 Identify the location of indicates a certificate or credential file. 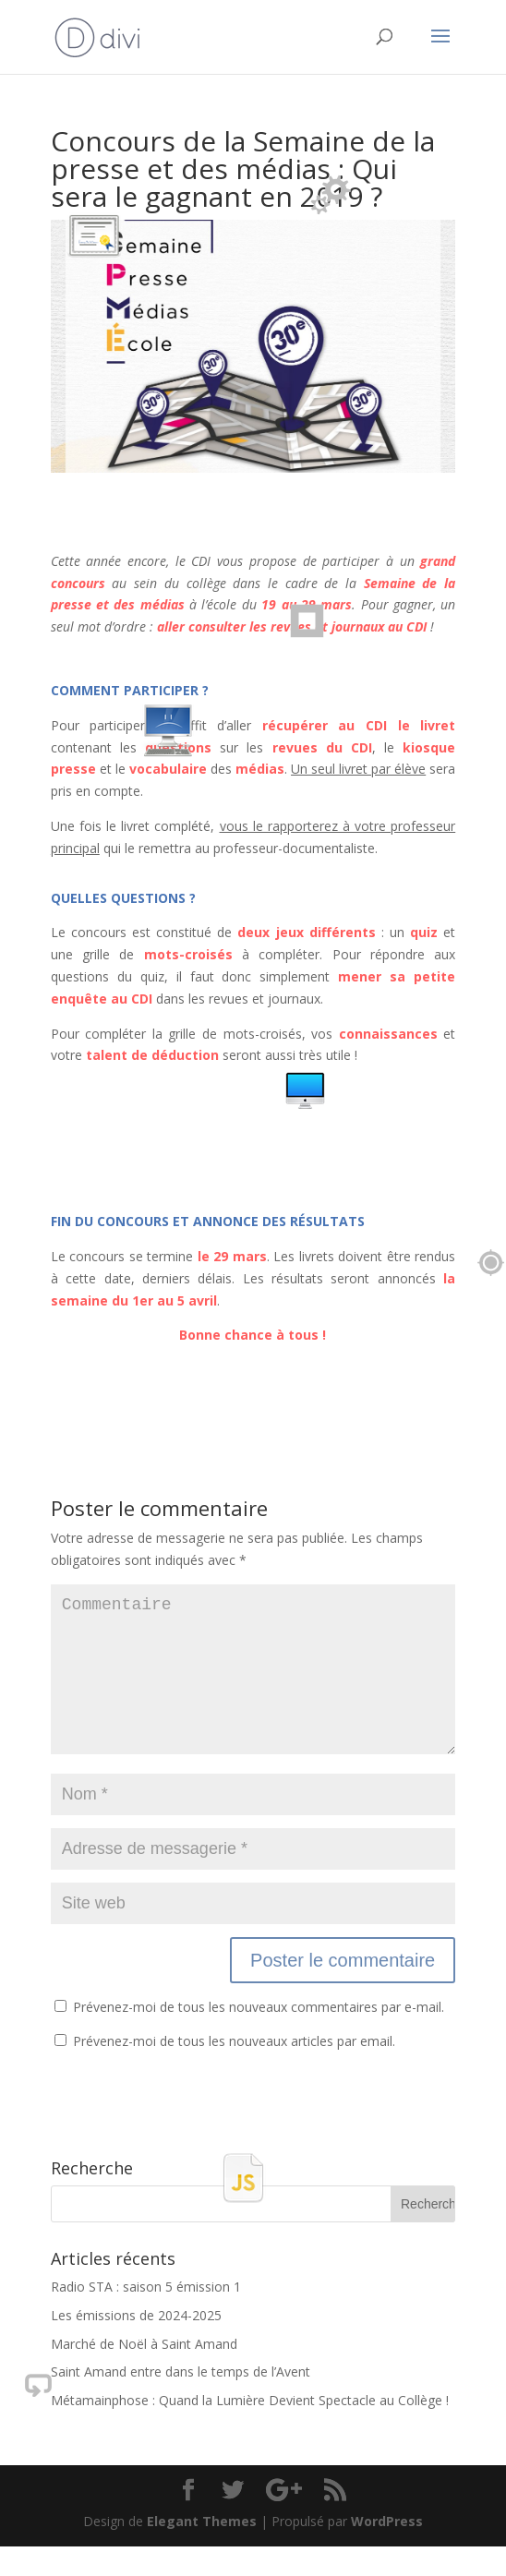
(94, 236).